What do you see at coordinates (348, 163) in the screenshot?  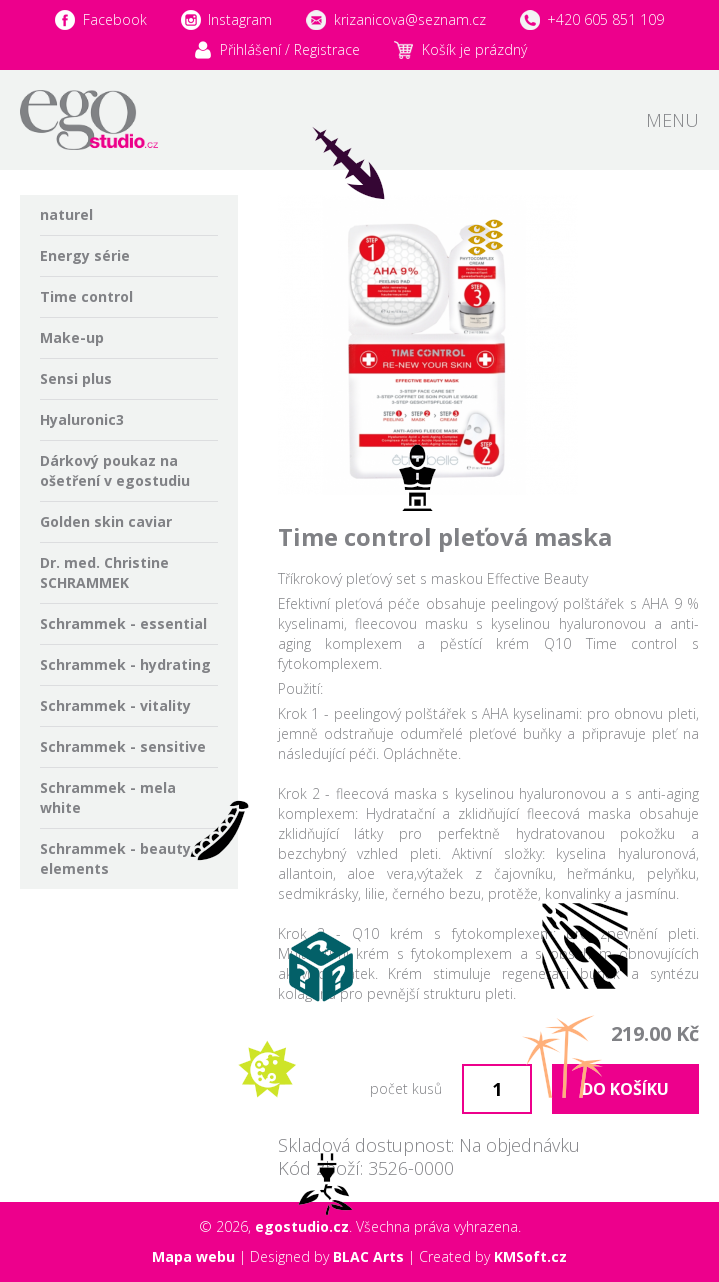 I see `select a barbed arrow projectile type` at bounding box center [348, 163].